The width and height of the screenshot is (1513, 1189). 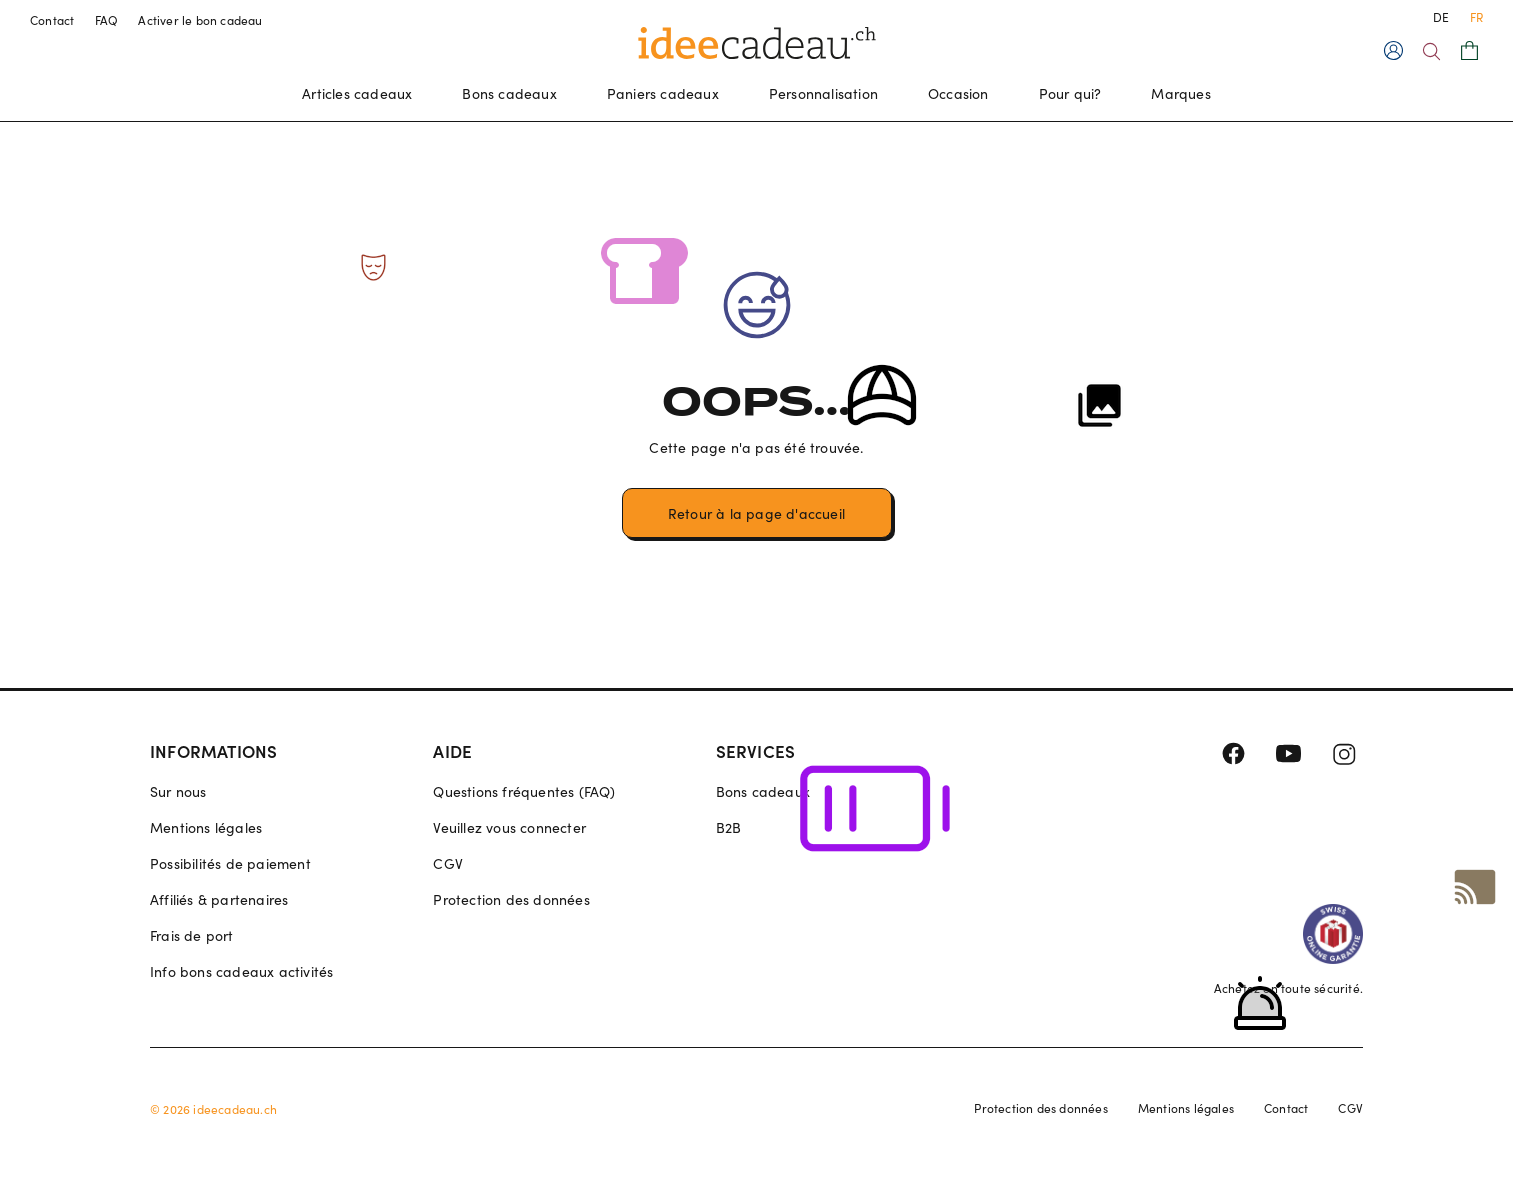 I want to click on browse hats or headwear category, so click(x=882, y=399).